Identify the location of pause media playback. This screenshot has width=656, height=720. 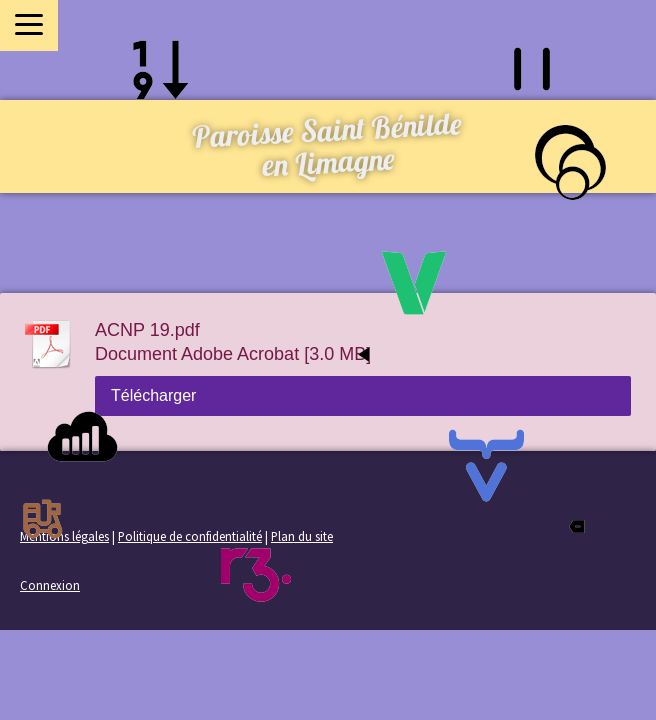
(532, 69).